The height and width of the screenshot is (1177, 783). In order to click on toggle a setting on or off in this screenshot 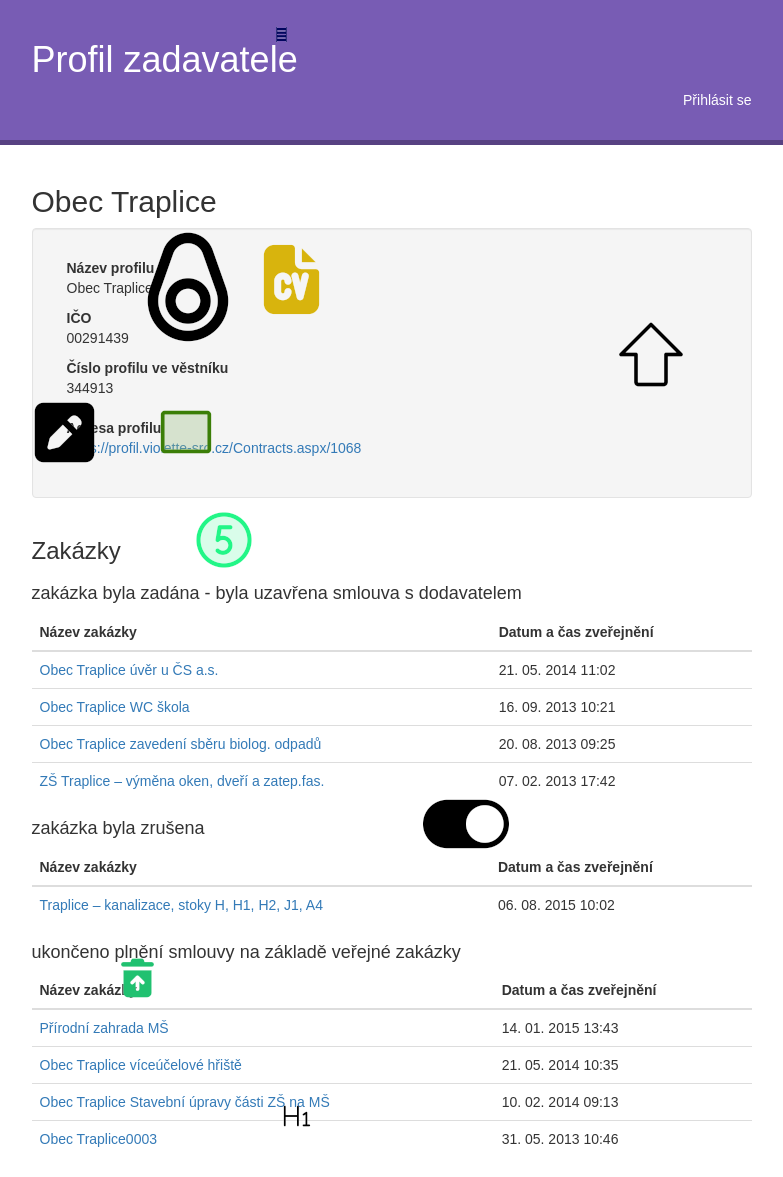, I will do `click(466, 824)`.